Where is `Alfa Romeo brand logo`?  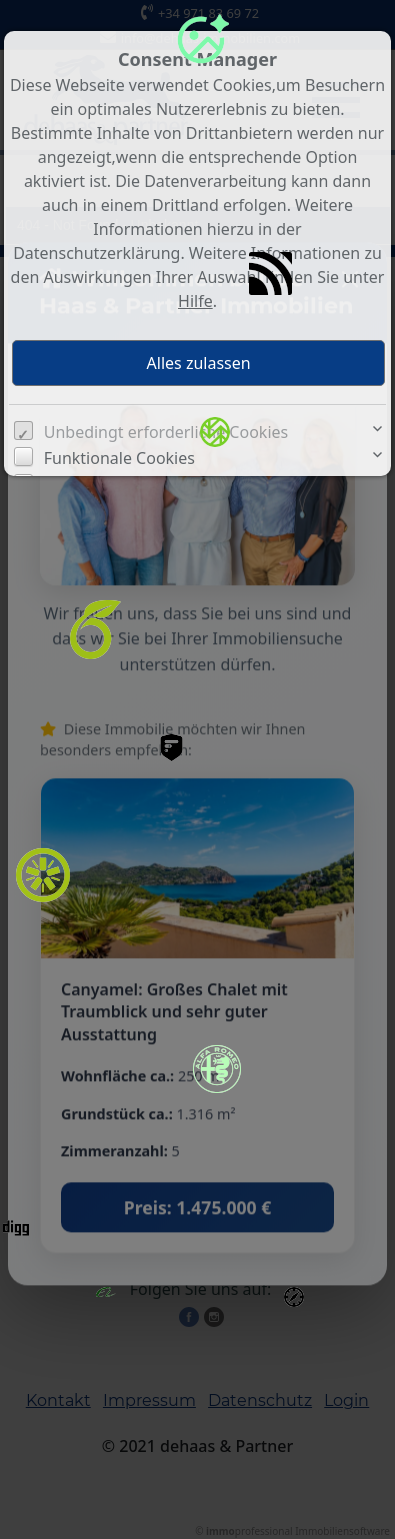
Alfa Romeo brand logo is located at coordinates (217, 1069).